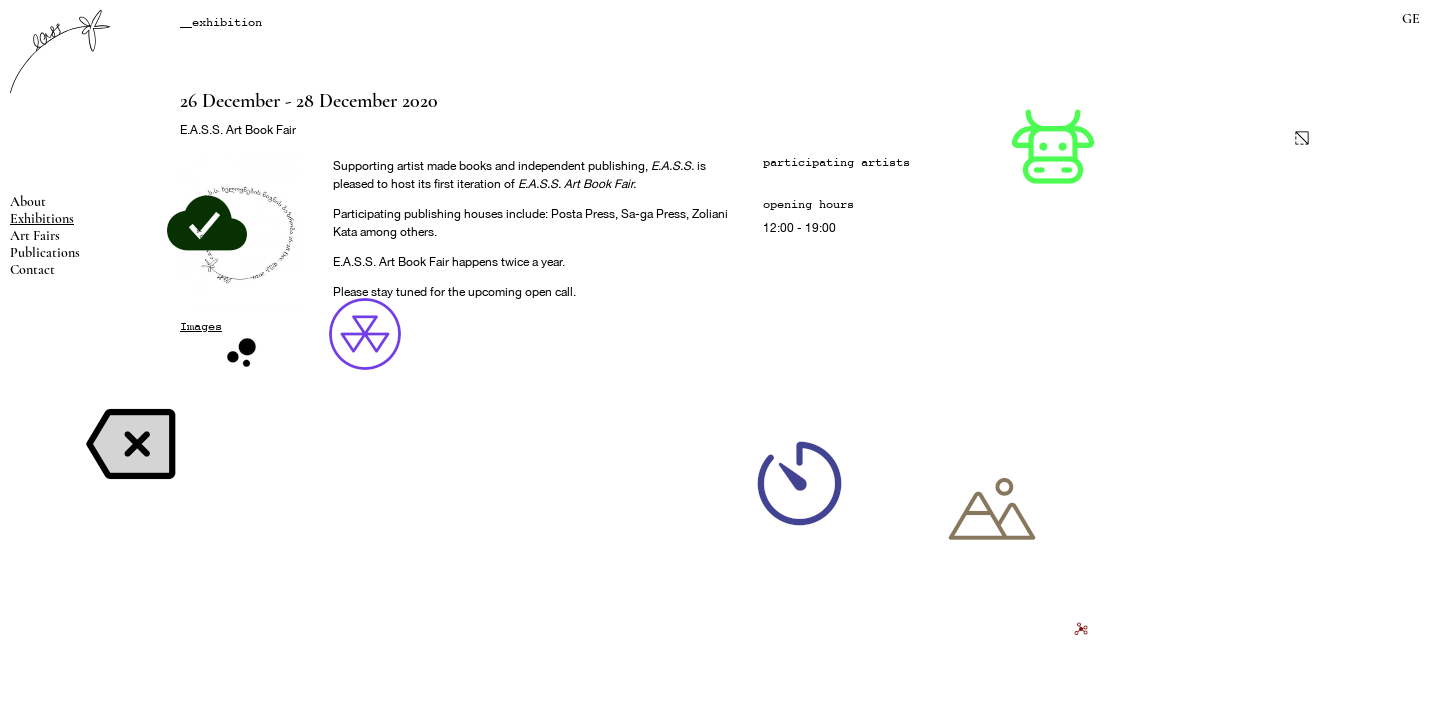 Image resolution: width=1440 pixels, height=720 pixels. Describe the element at coordinates (799, 483) in the screenshot. I see `set a countdown timer` at that location.